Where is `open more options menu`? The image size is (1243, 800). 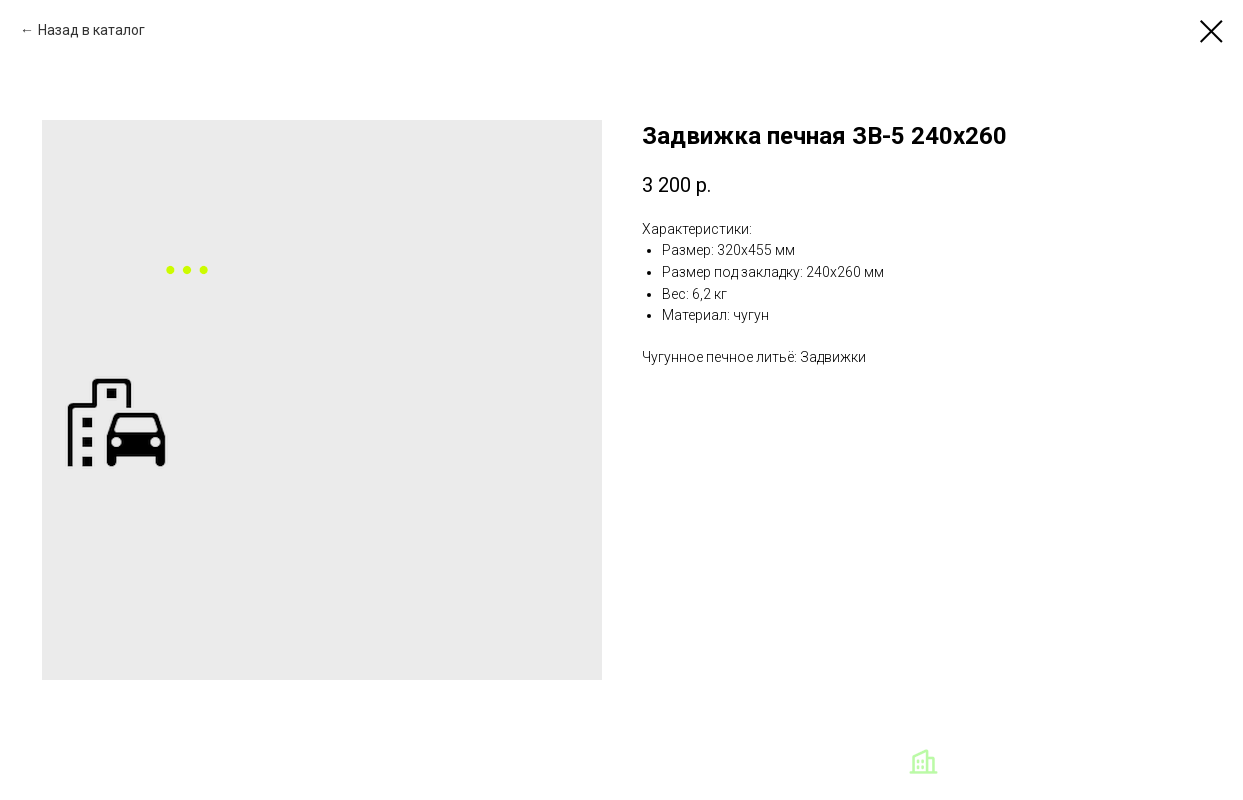
open more options menu is located at coordinates (187, 270).